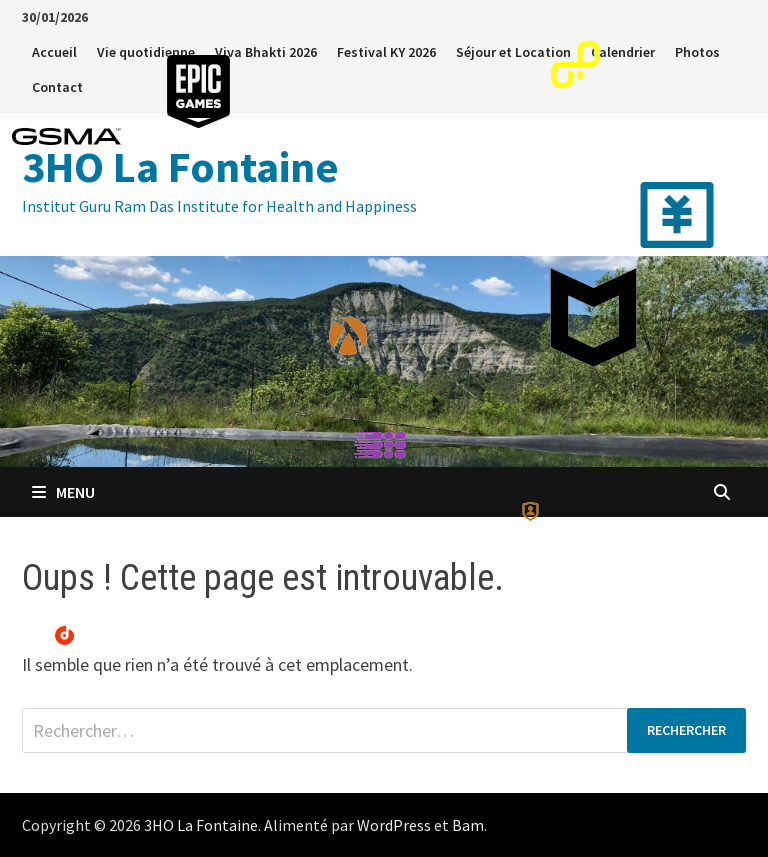  I want to click on open the OpenProject app, so click(575, 64).